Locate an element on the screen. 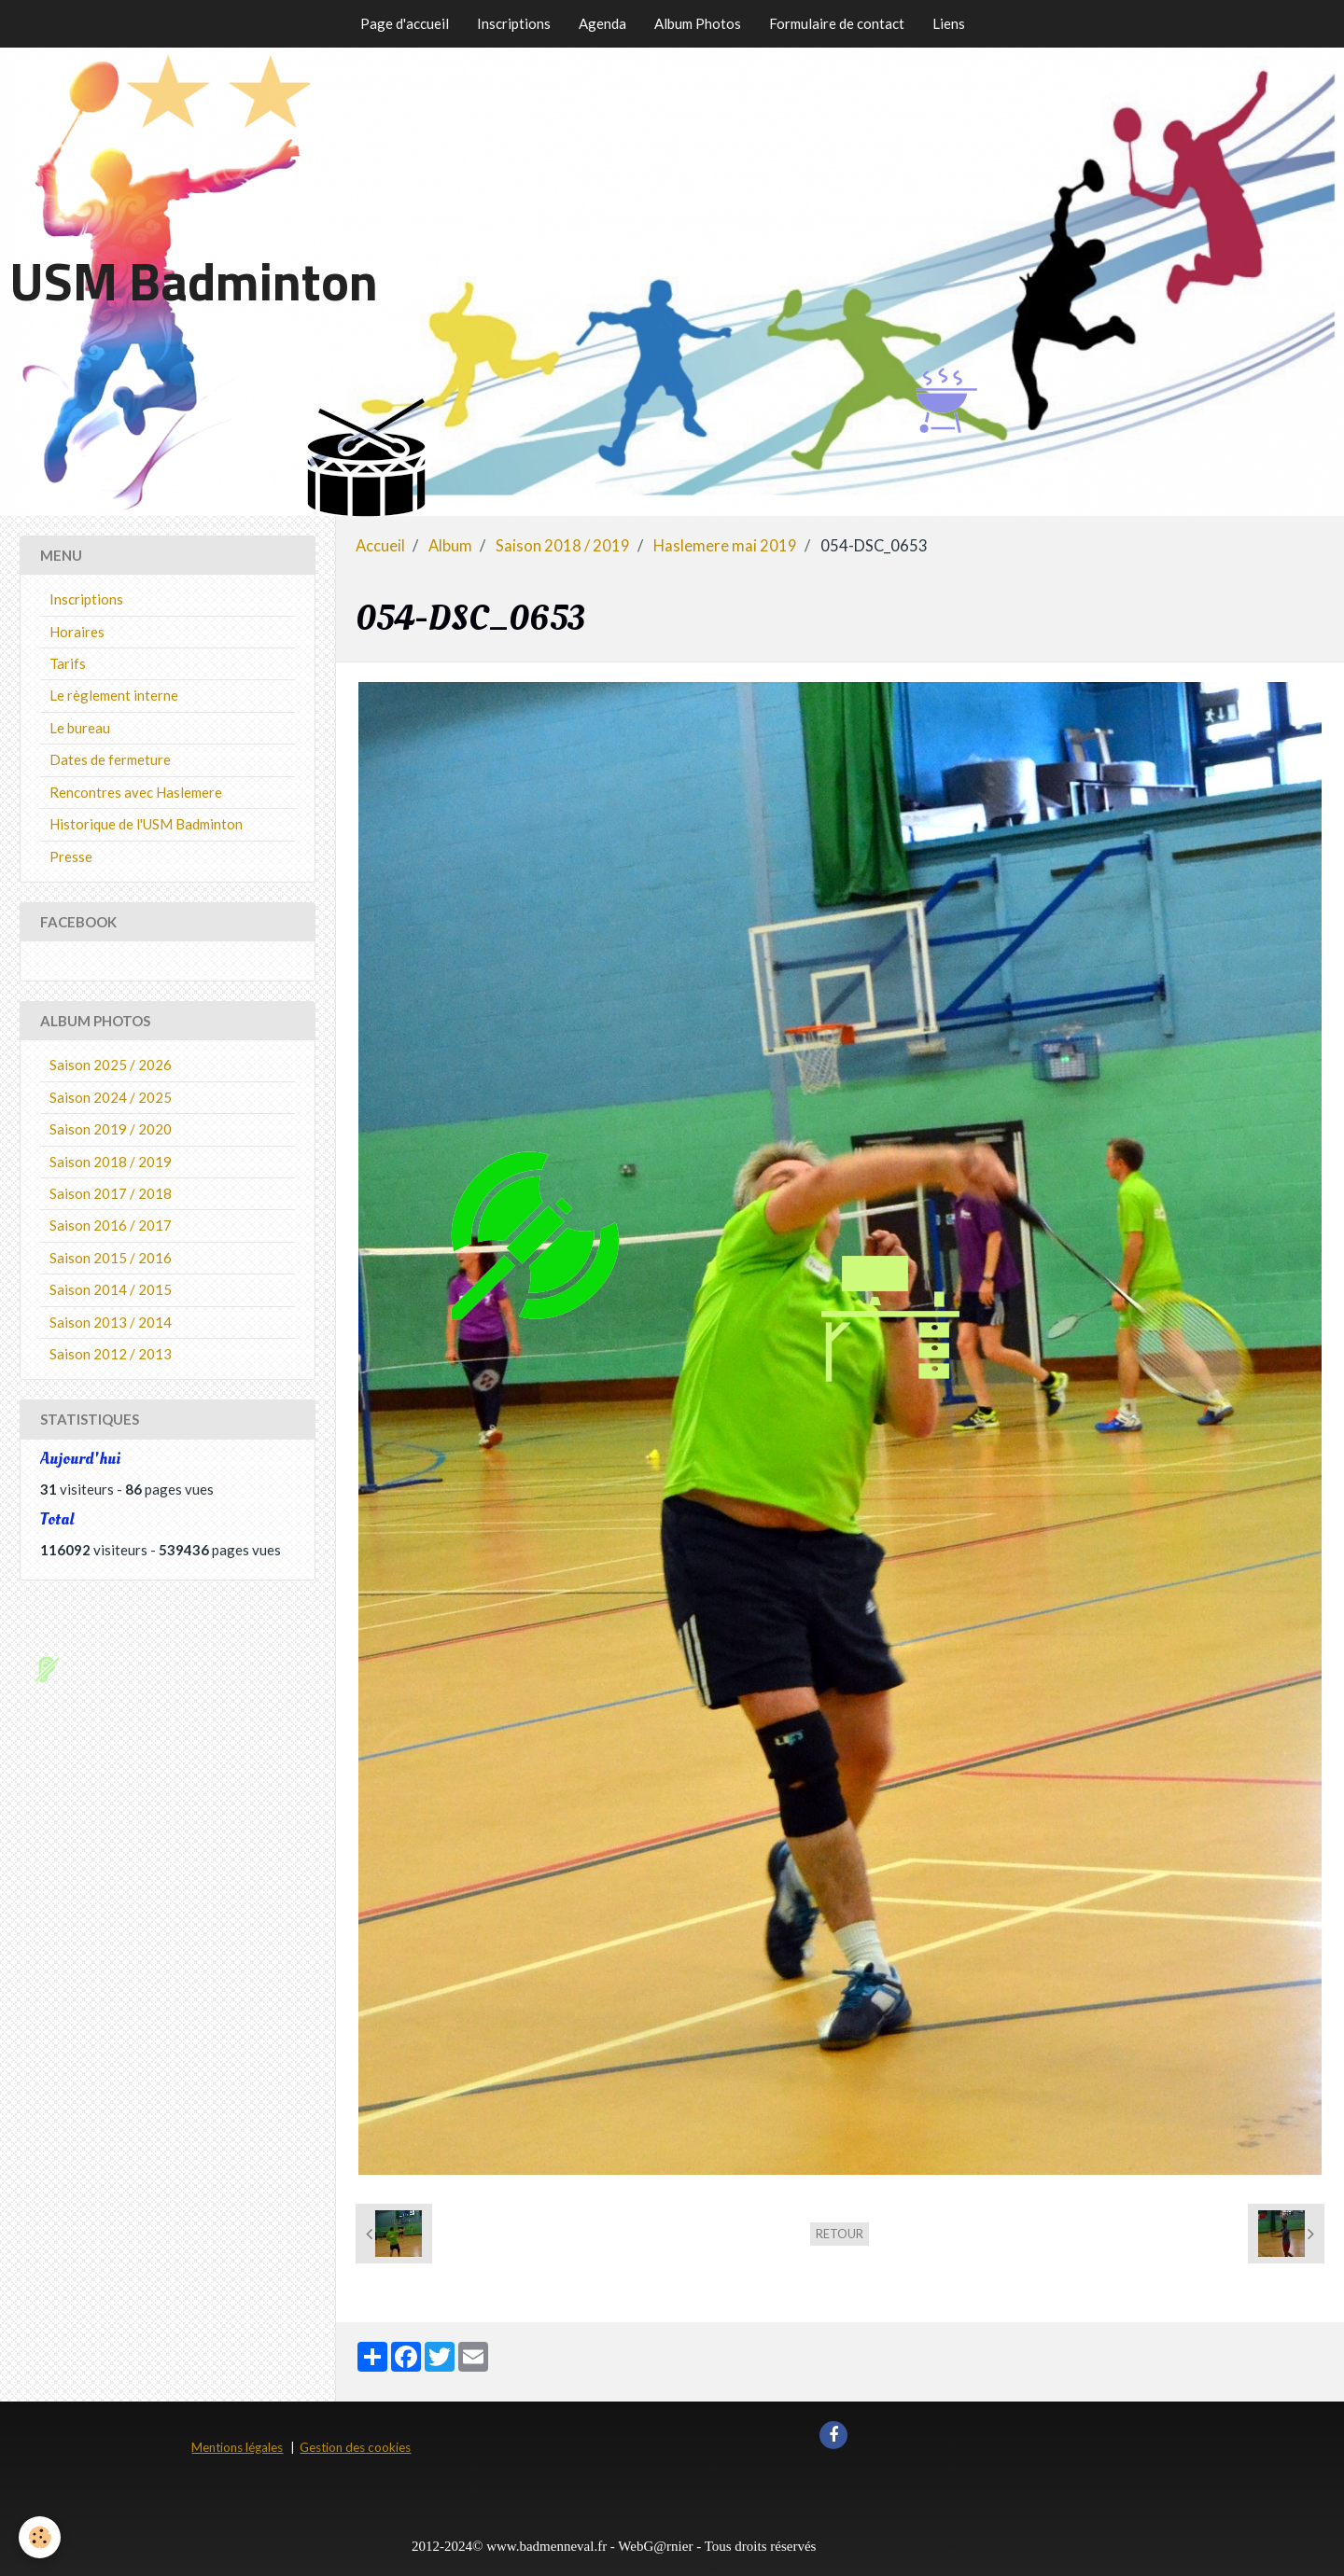 The width and height of the screenshot is (1344, 2576). equip or select a battle axe weapon is located at coordinates (535, 1235).